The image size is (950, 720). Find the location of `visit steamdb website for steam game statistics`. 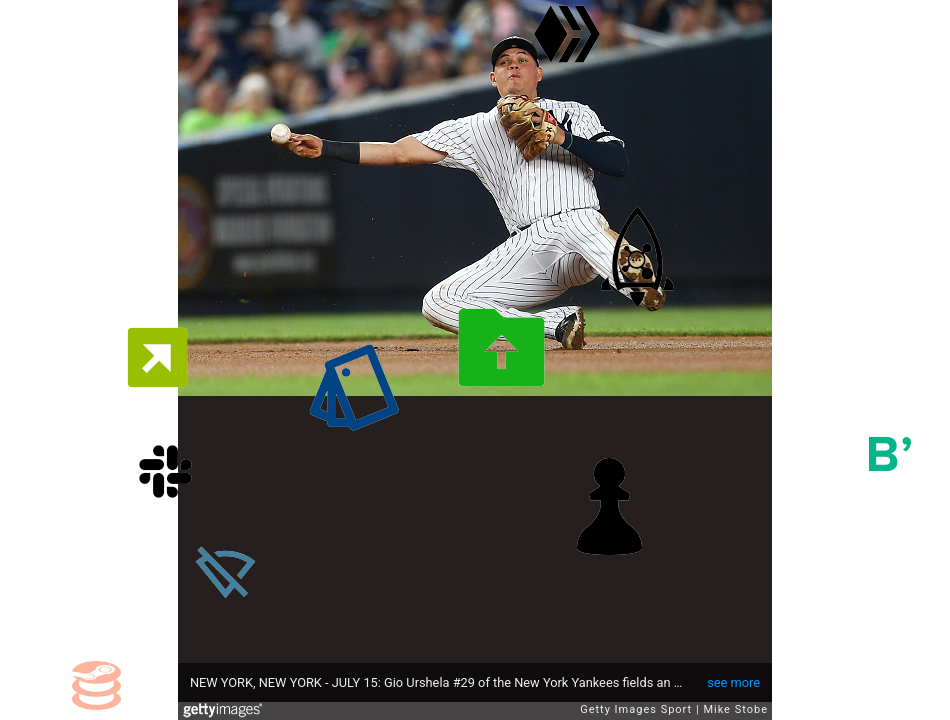

visit steamdb website for steam game statistics is located at coordinates (96, 685).